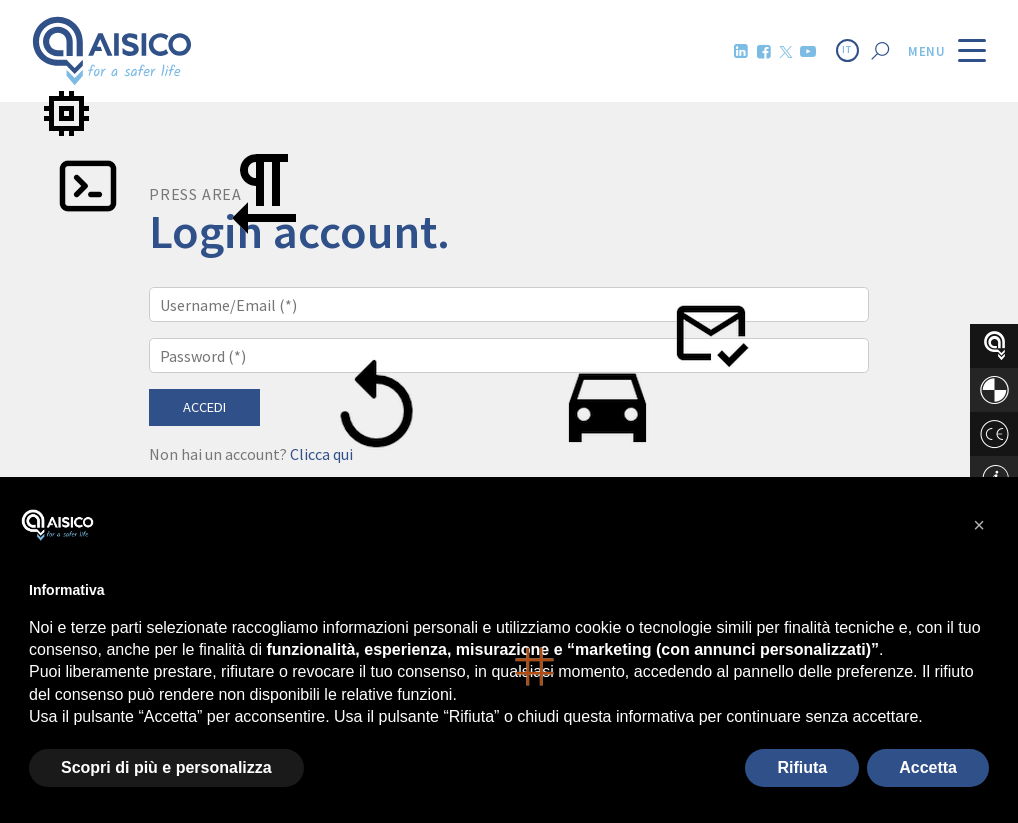 The height and width of the screenshot is (823, 1018). What do you see at coordinates (264, 194) in the screenshot?
I see `switch text direction to right-to-left` at bounding box center [264, 194].